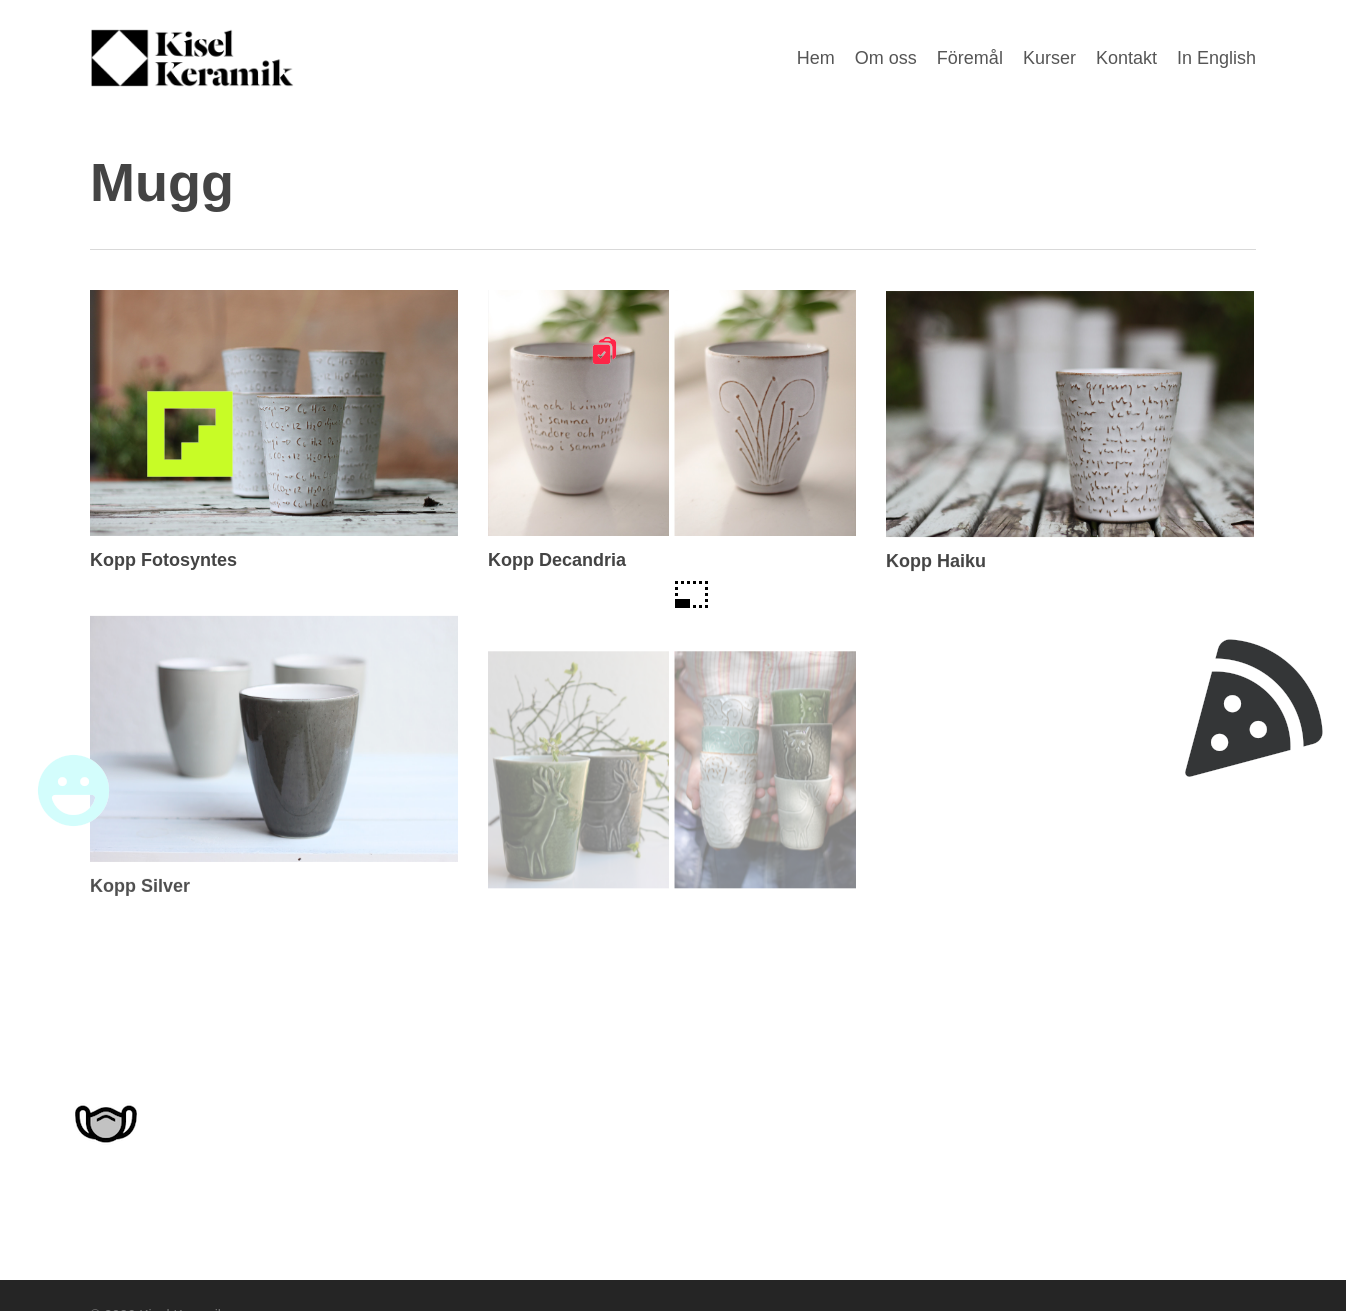  I want to click on open Flipboard app, so click(190, 434).